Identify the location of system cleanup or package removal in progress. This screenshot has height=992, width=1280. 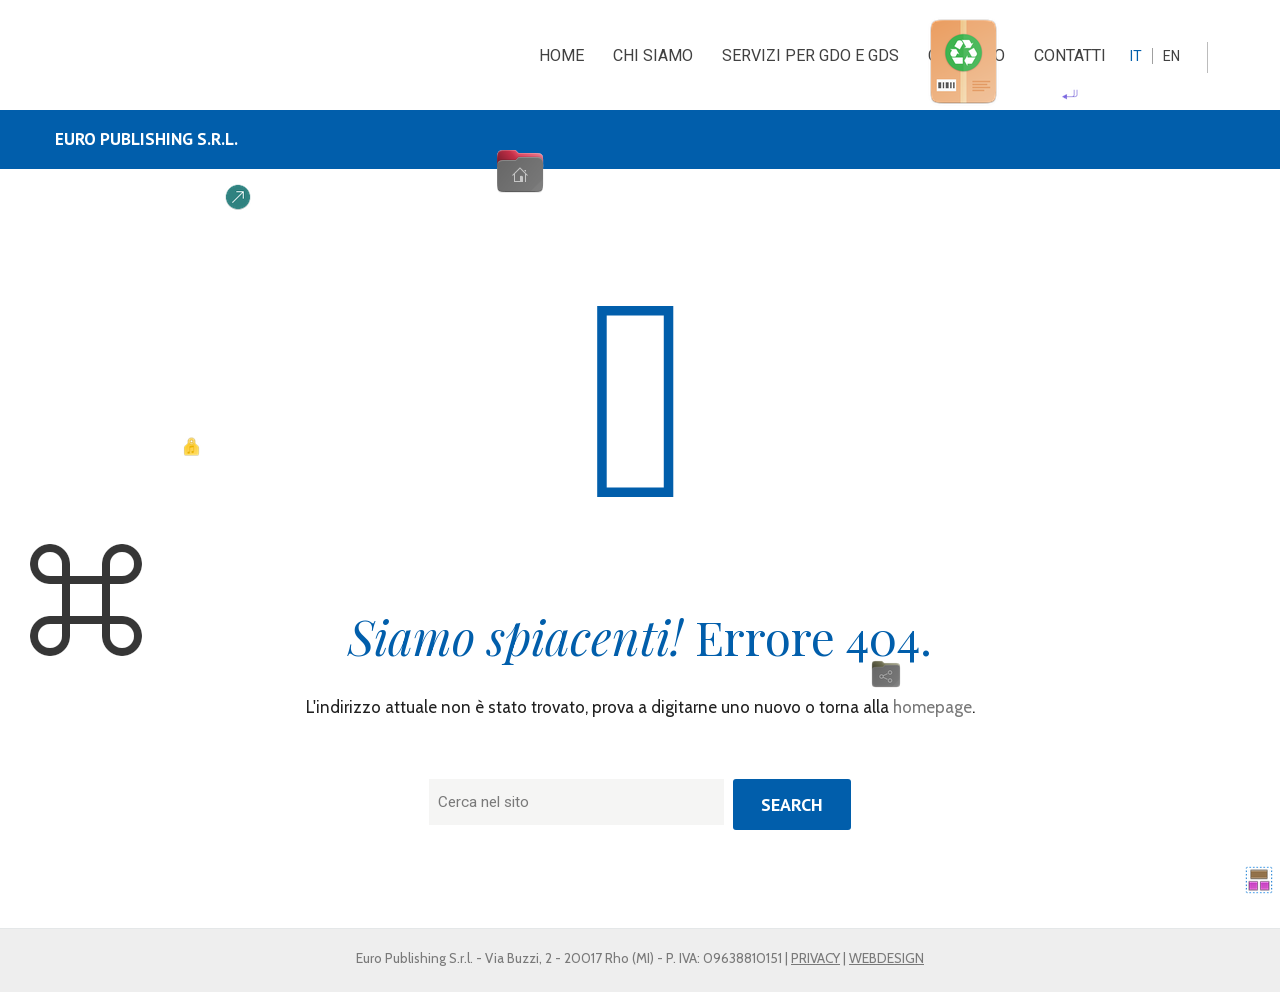
(963, 61).